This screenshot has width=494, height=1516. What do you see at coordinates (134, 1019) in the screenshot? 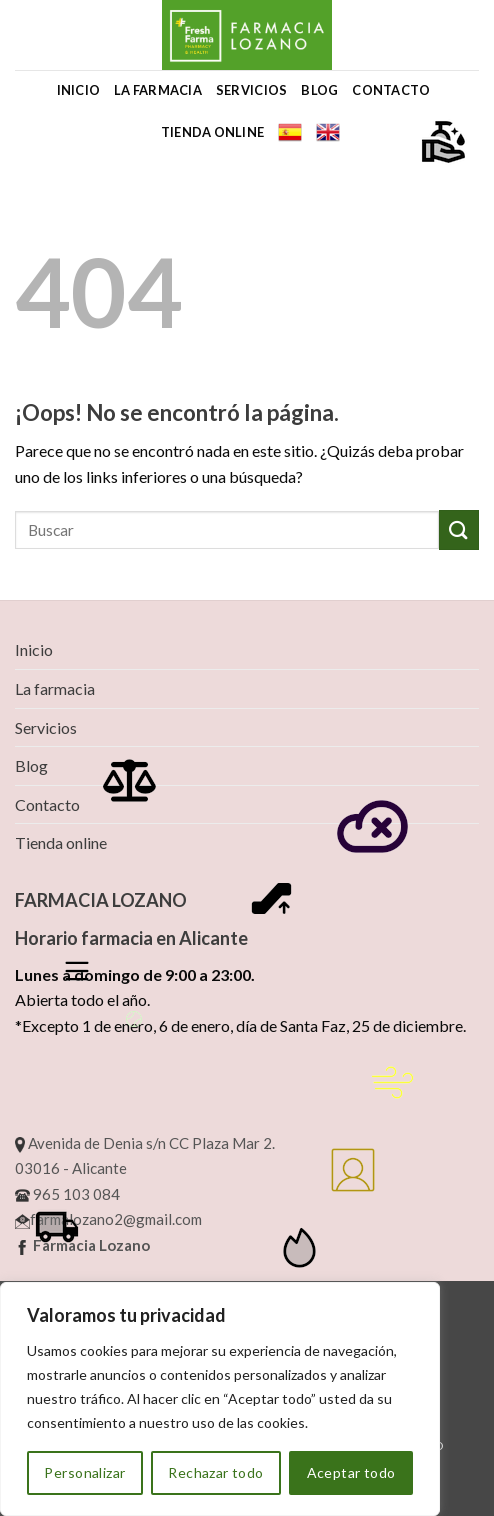
I see `access tennis or sports-related features` at bounding box center [134, 1019].